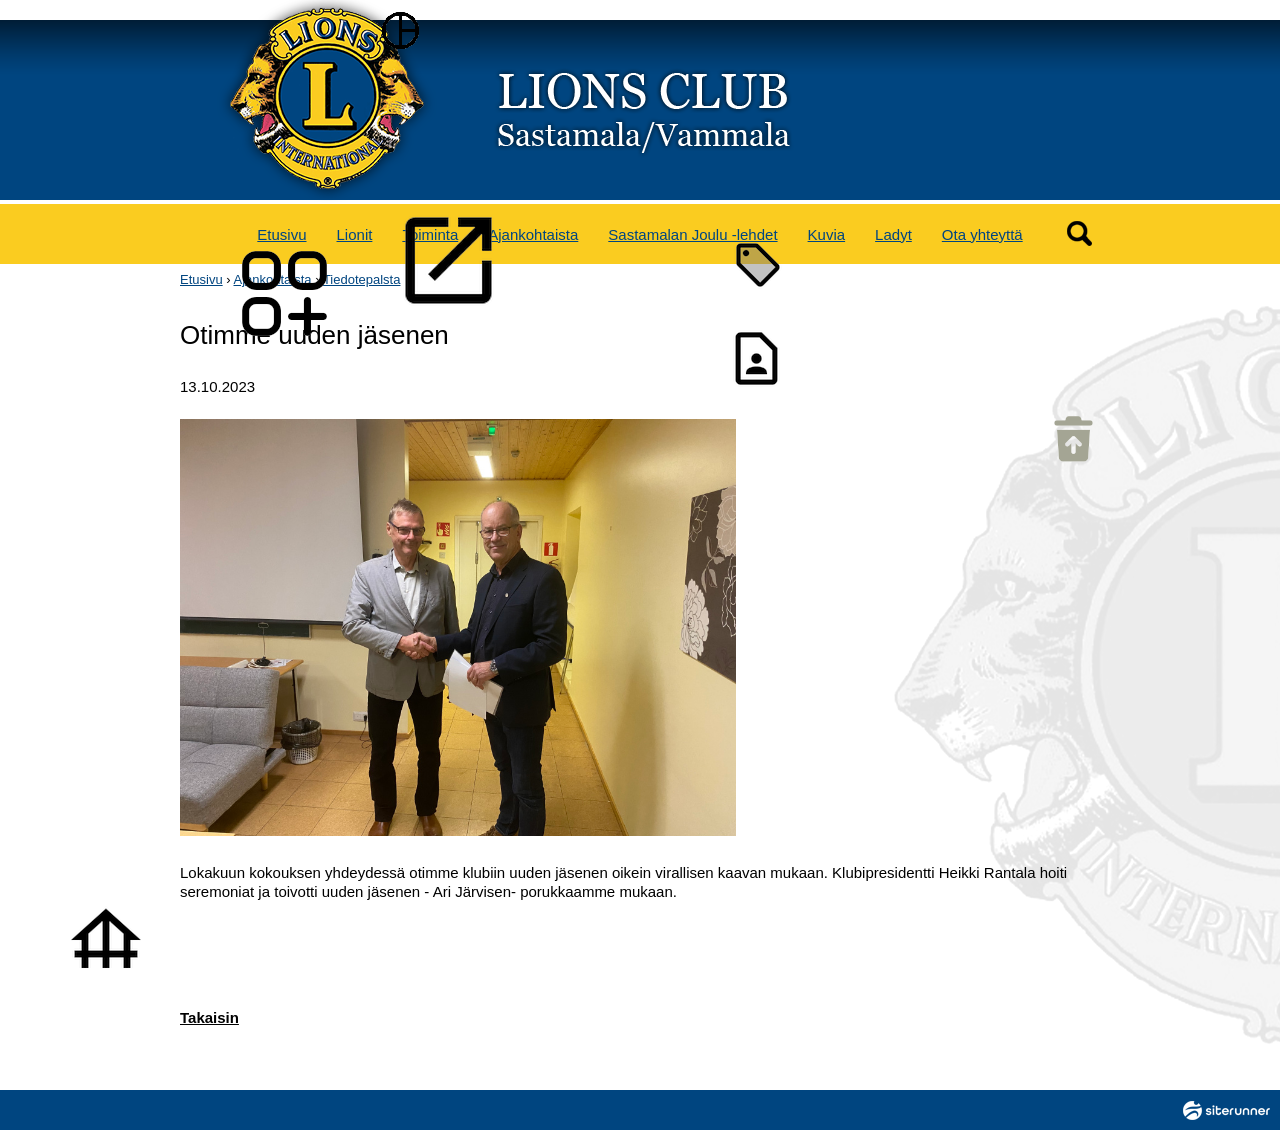 The image size is (1280, 1130). Describe the element at coordinates (756, 358) in the screenshot. I see `view contact details` at that location.